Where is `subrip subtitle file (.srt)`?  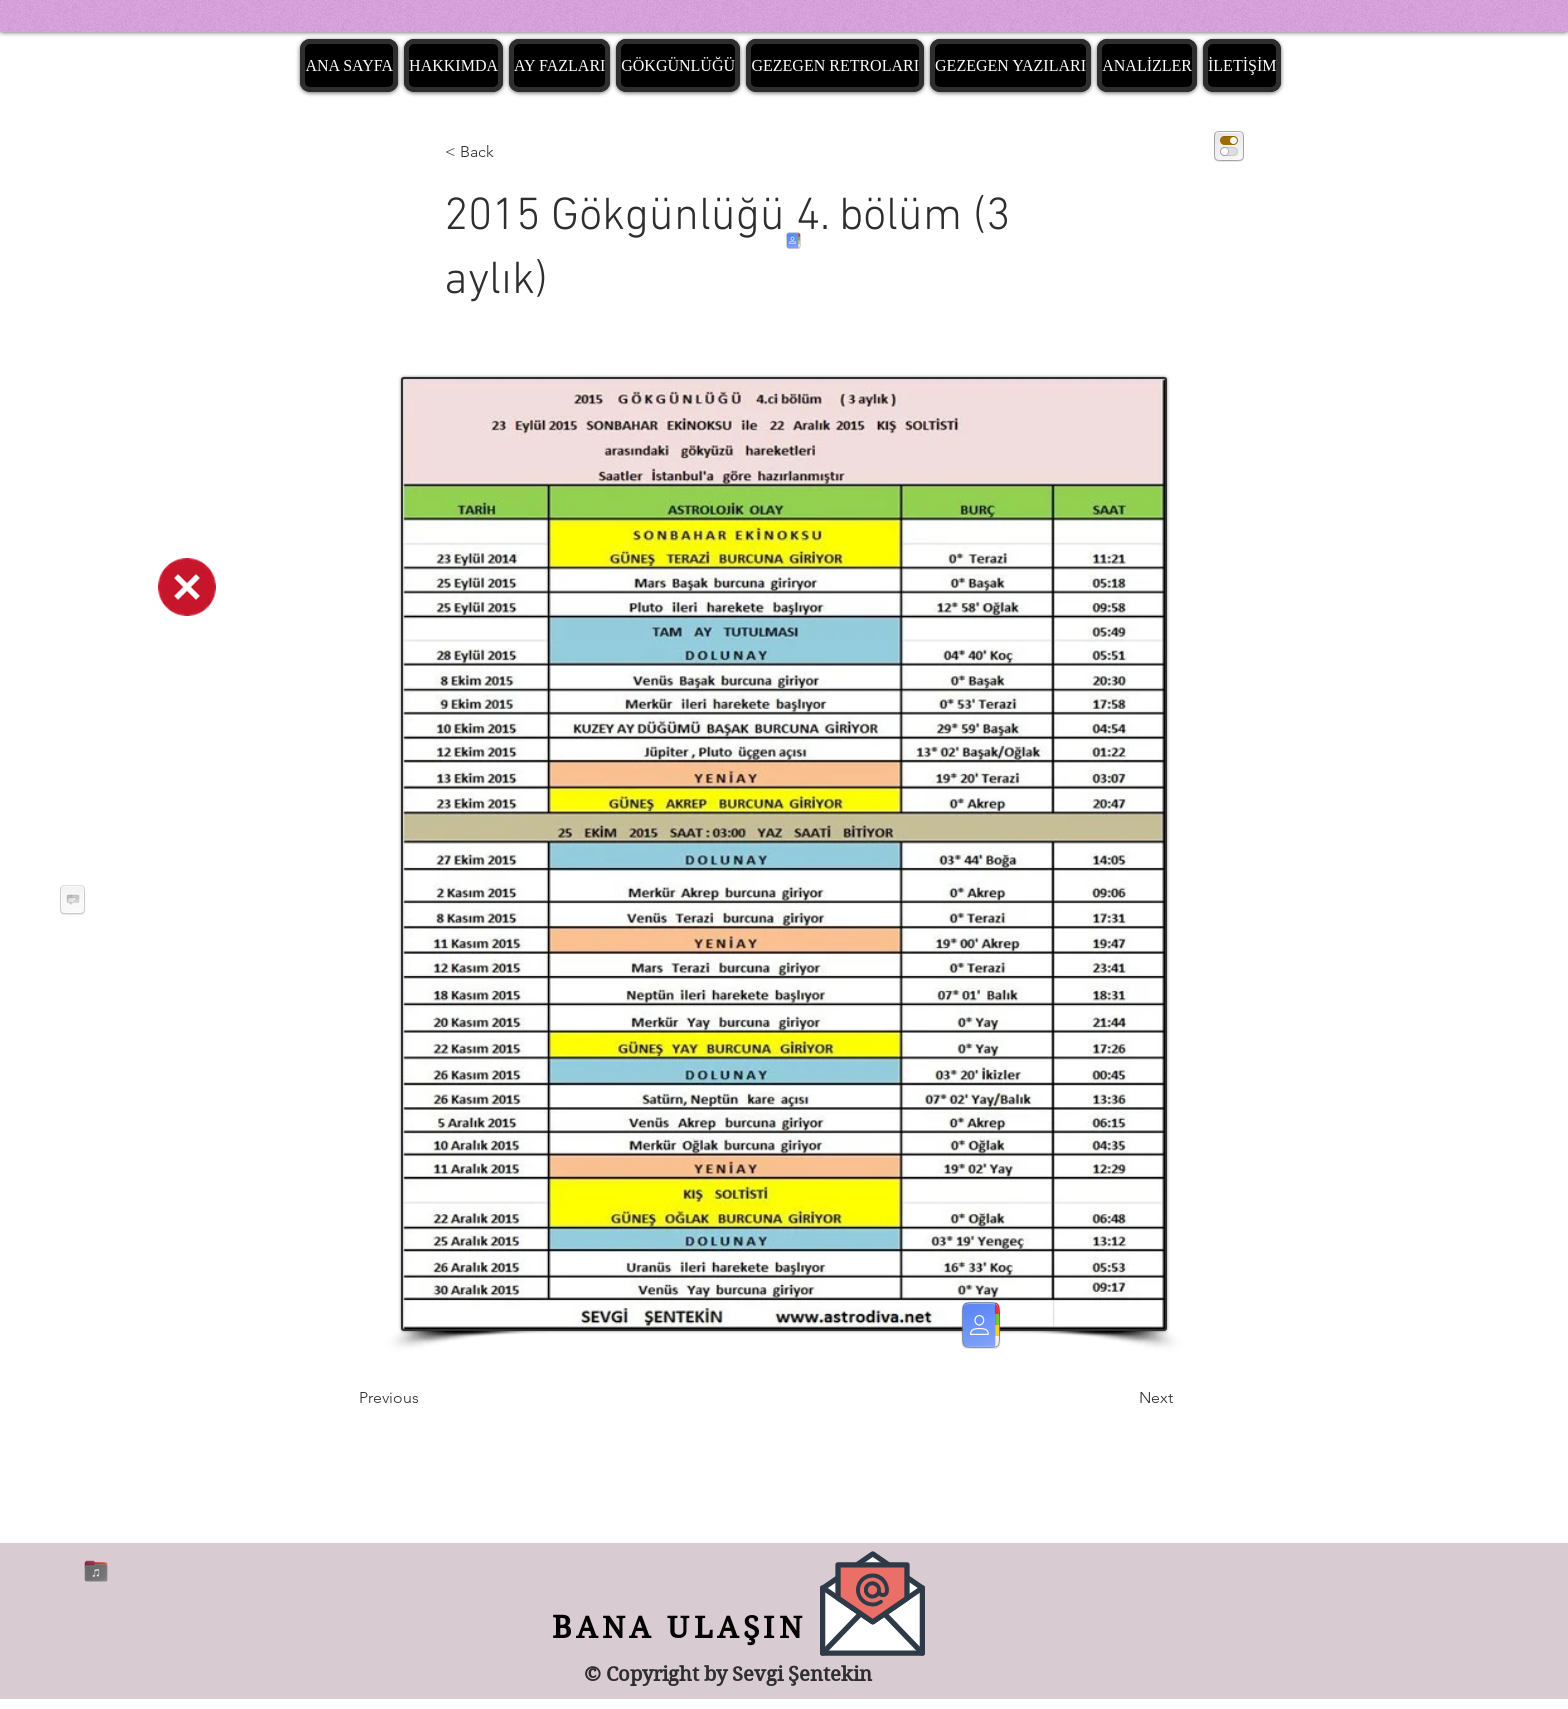 subrip subtitle file (.srt) is located at coordinates (72, 899).